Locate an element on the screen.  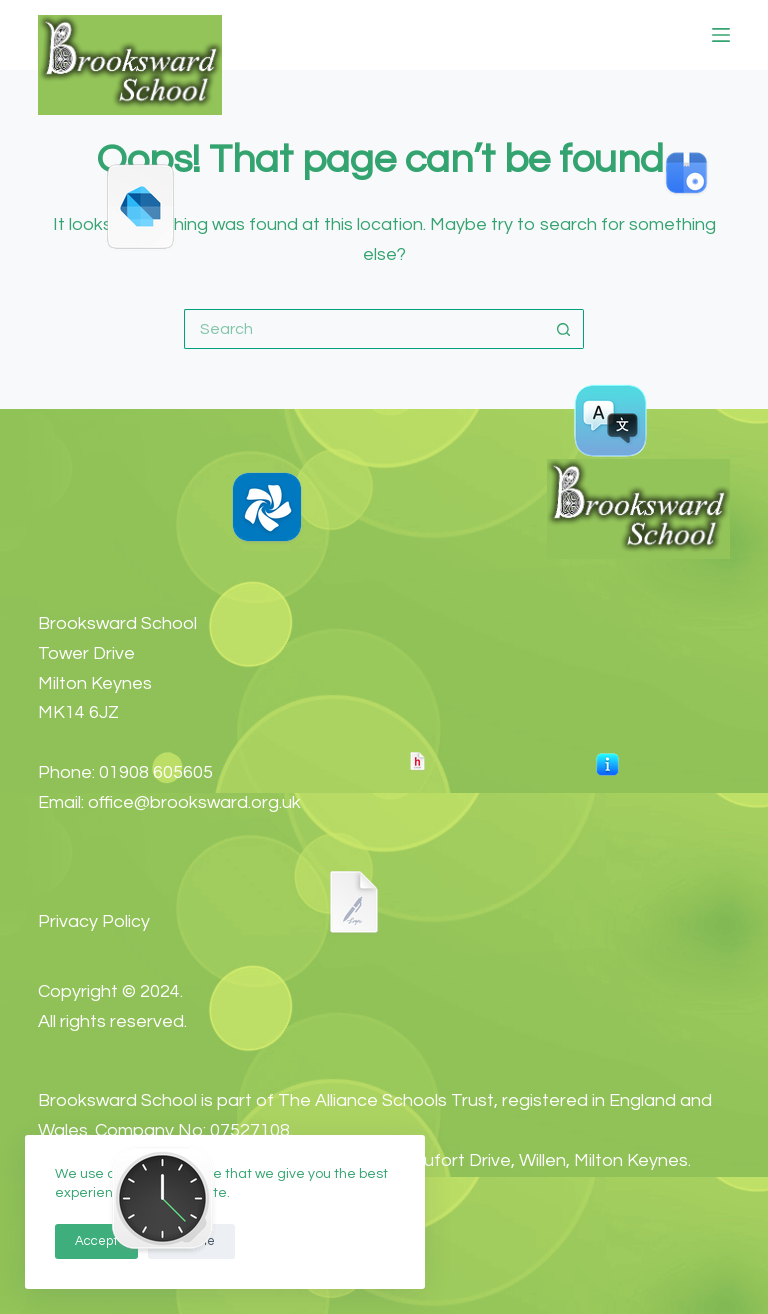
open chakra linux distribution is located at coordinates (267, 507).